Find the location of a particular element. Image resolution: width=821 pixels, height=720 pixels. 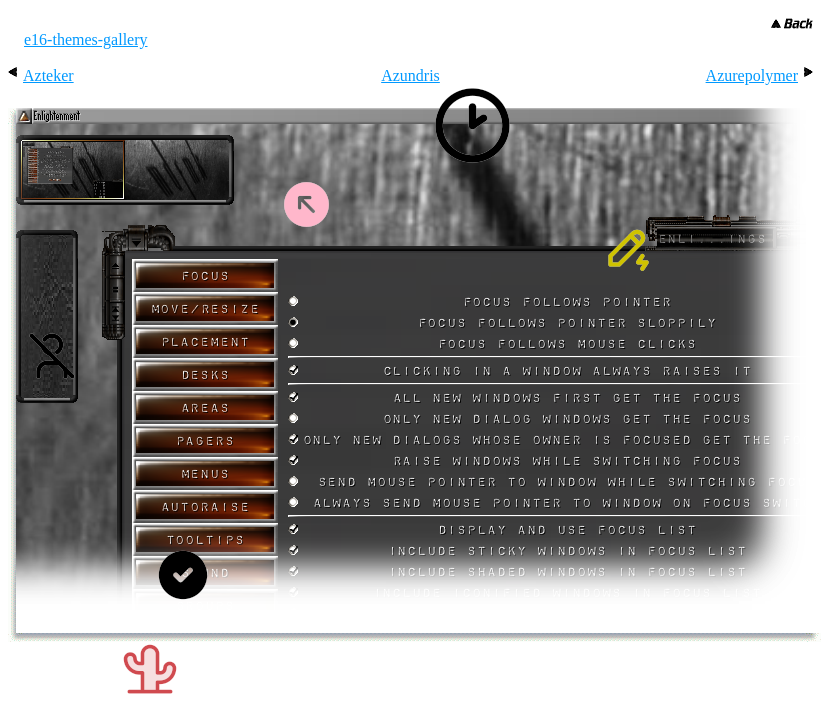

indicates desert or arid climate theme is located at coordinates (150, 671).